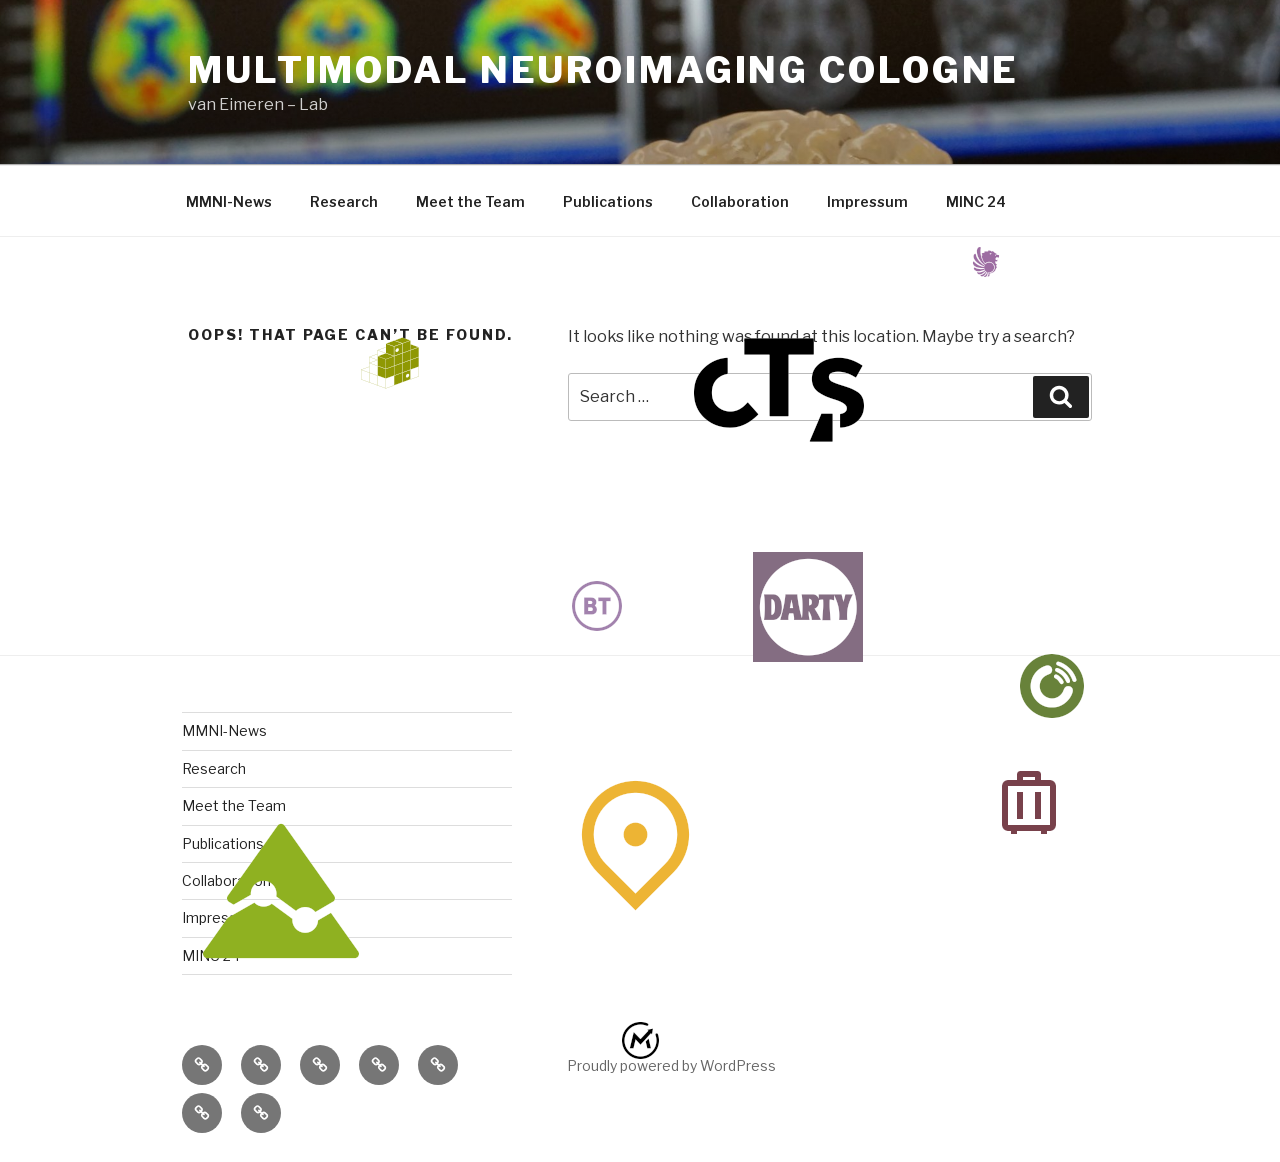 The image size is (1280, 1162). What do you see at coordinates (390, 363) in the screenshot?
I see `visit the Python Package Index (PyPI) website` at bounding box center [390, 363].